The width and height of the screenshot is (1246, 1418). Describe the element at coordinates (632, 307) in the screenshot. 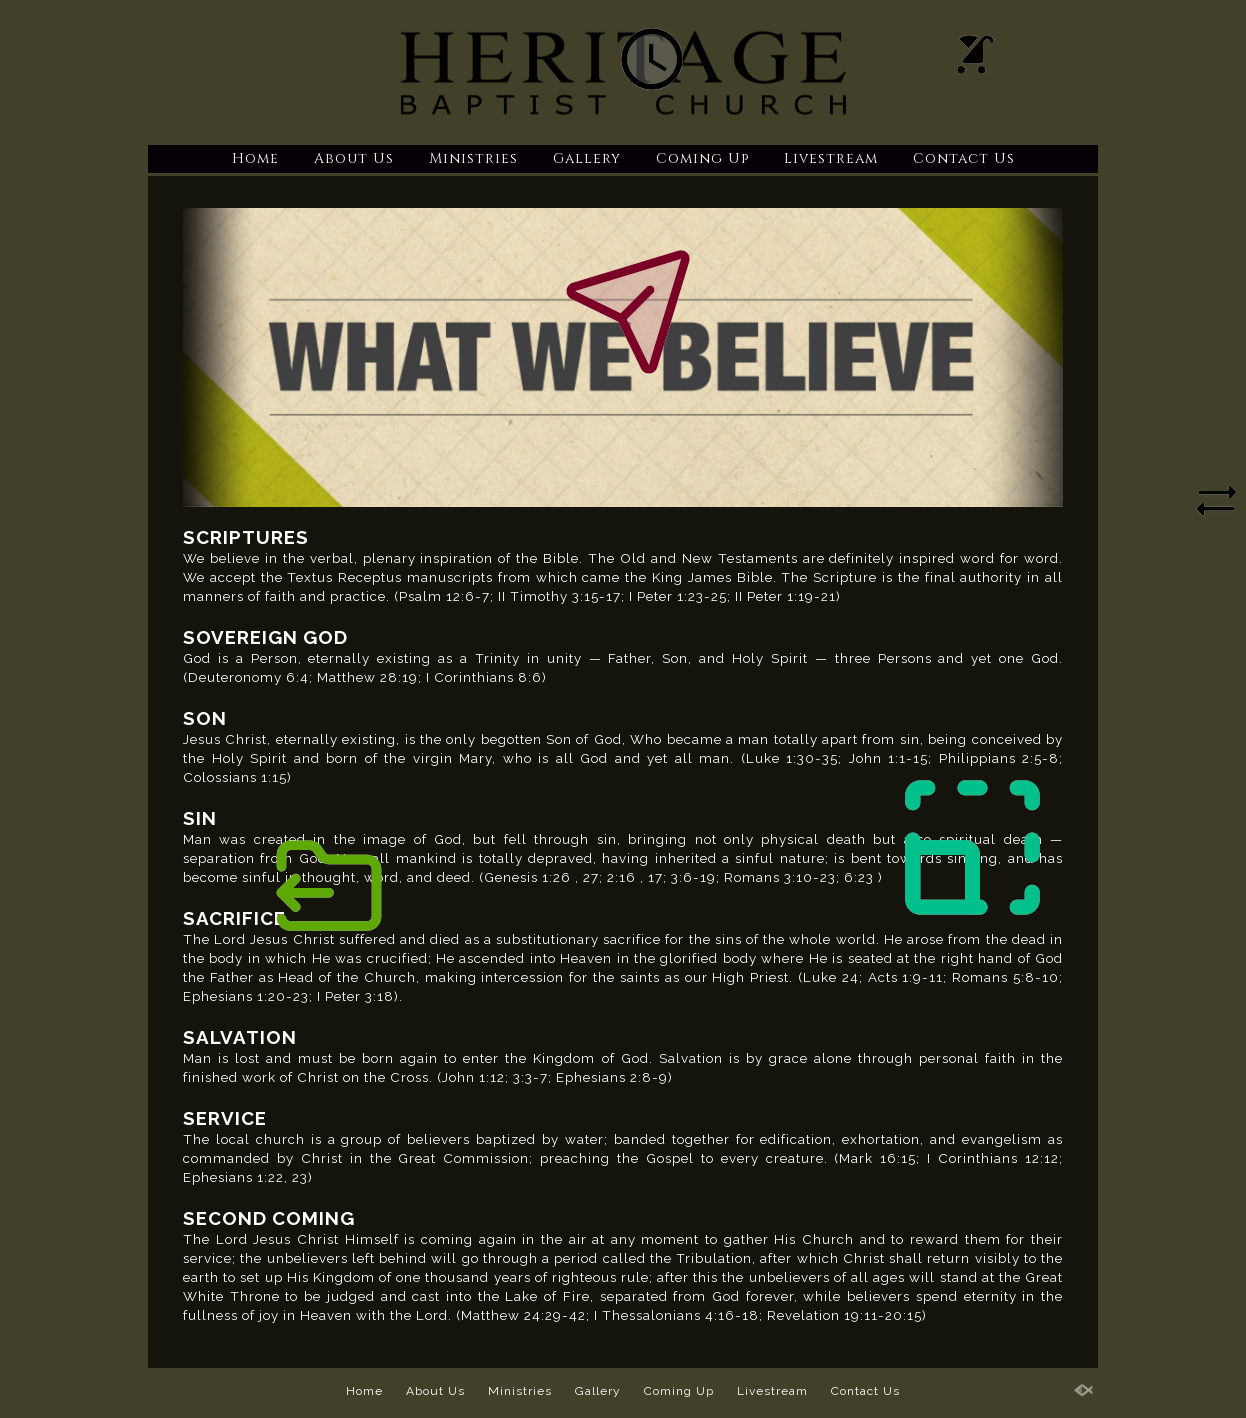

I see `send a message` at that location.